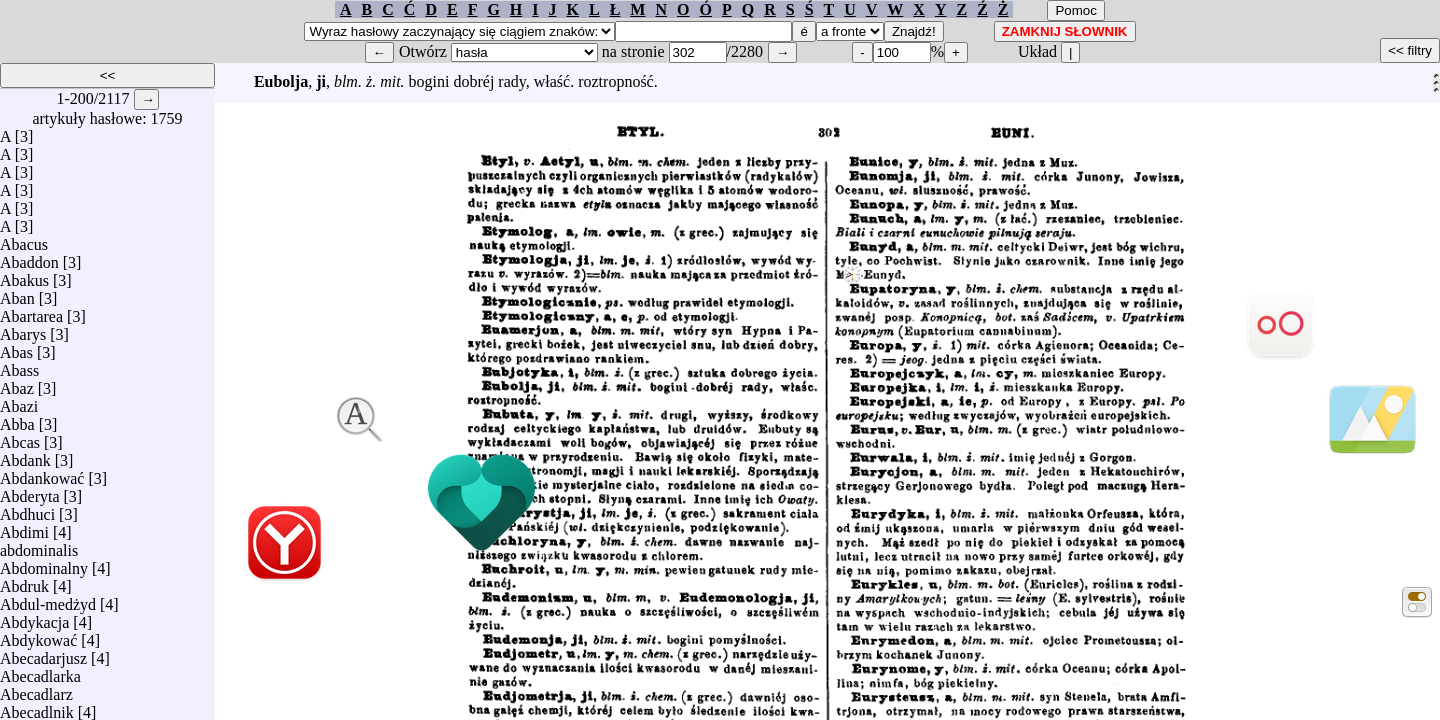 The height and width of the screenshot is (720, 1440). Describe the element at coordinates (284, 542) in the screenshot. I see `open the Yandex app` at that location.